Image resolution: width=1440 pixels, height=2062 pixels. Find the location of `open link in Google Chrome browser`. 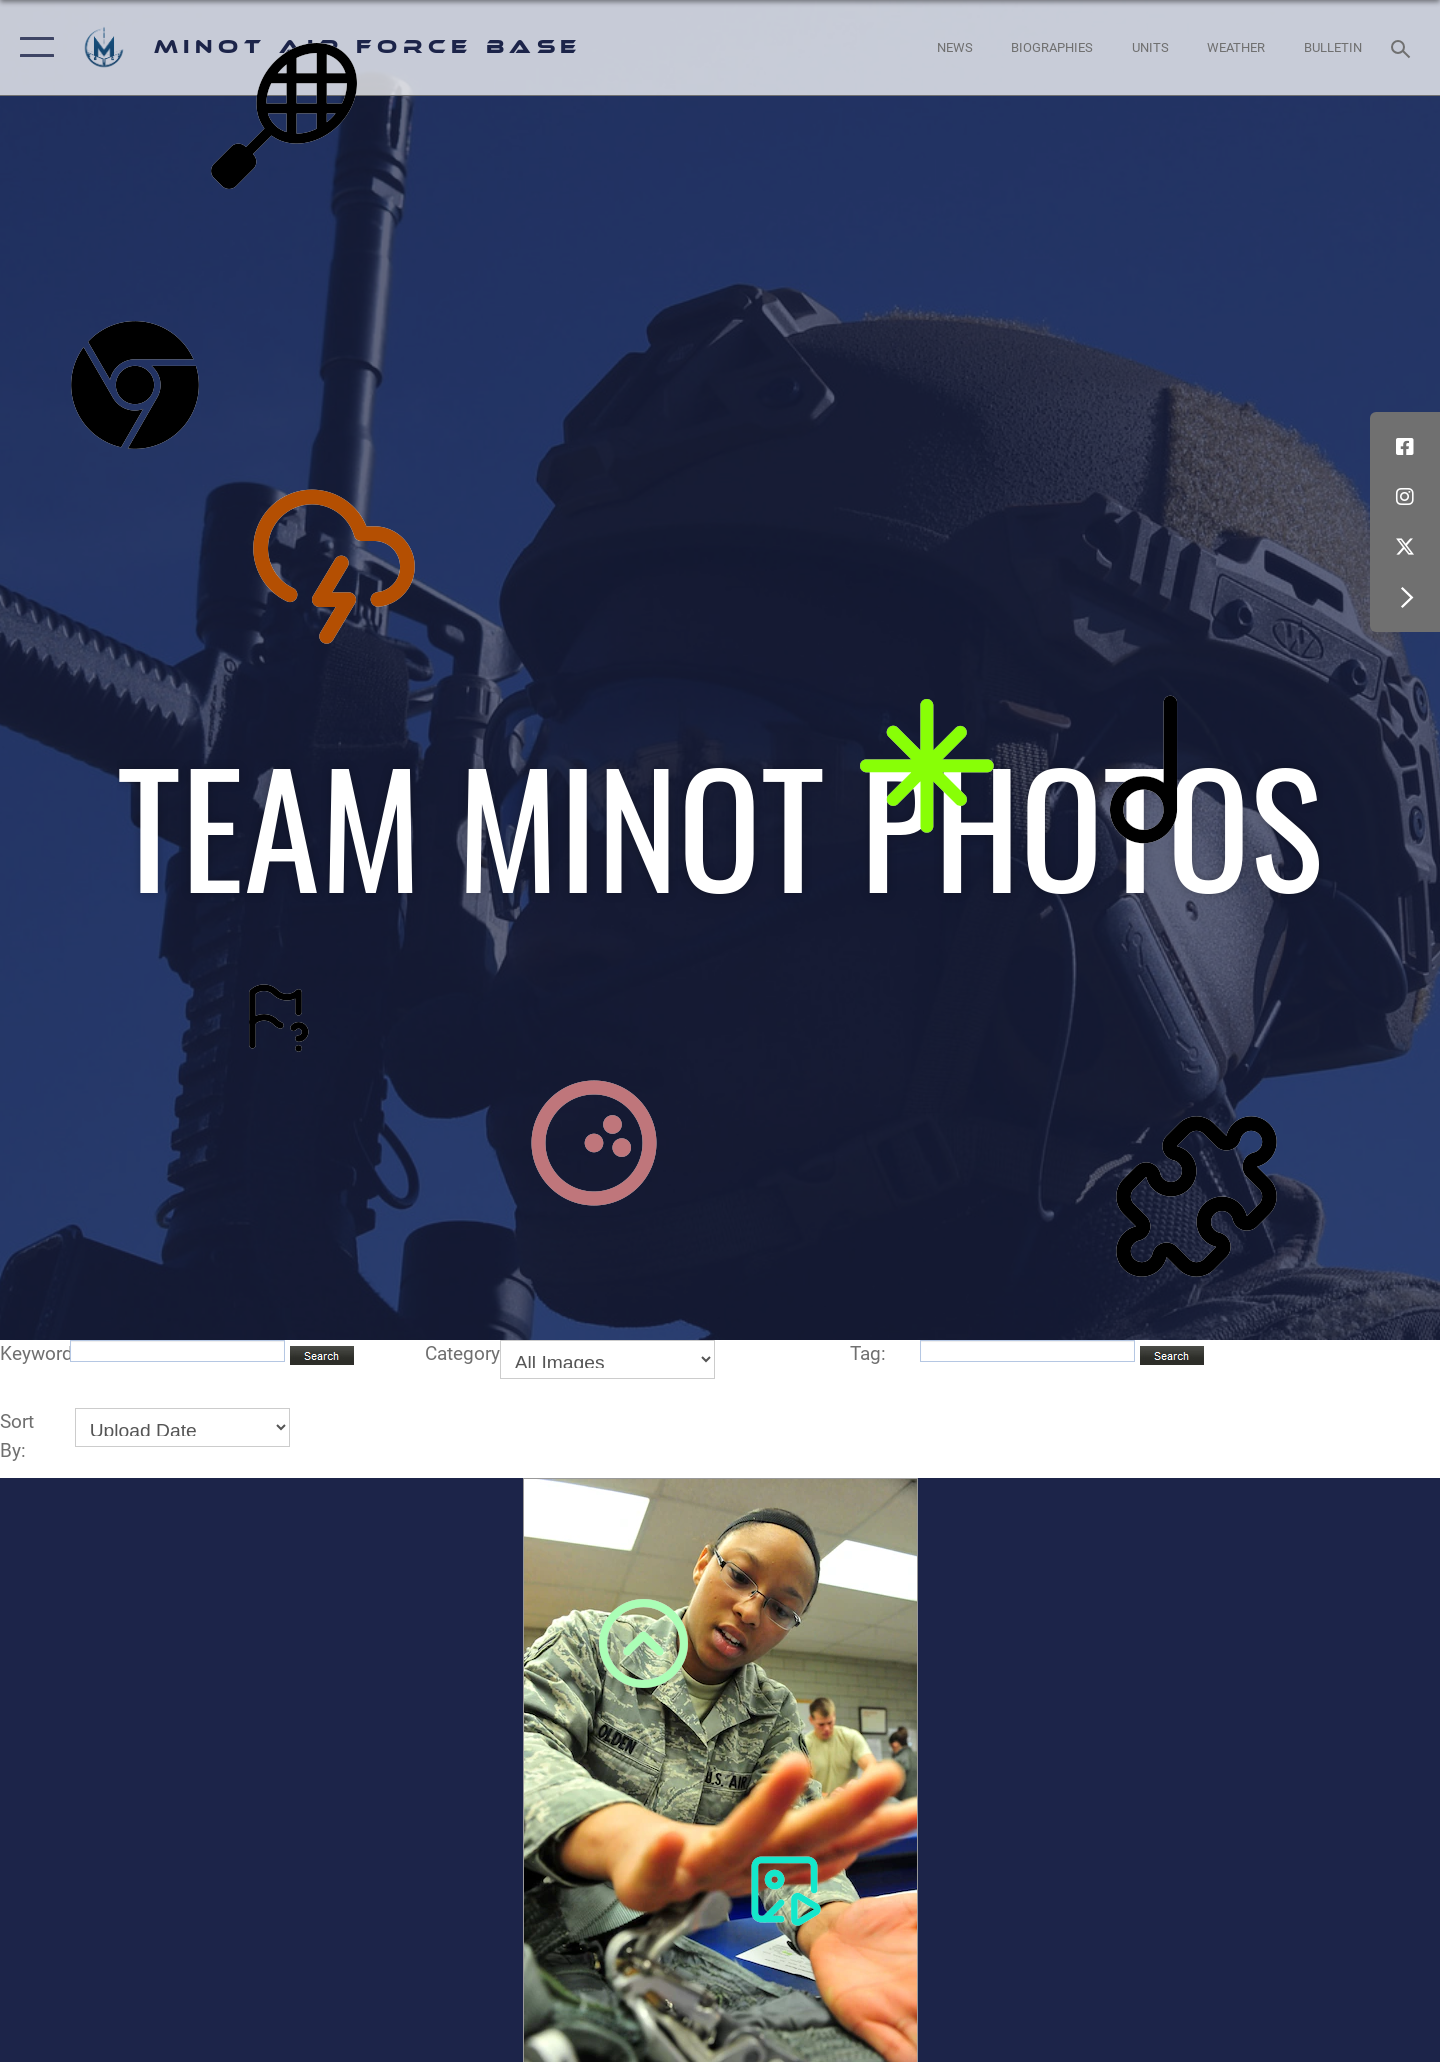

open link in Google Chrome browser is located at coordinates (135, 385).